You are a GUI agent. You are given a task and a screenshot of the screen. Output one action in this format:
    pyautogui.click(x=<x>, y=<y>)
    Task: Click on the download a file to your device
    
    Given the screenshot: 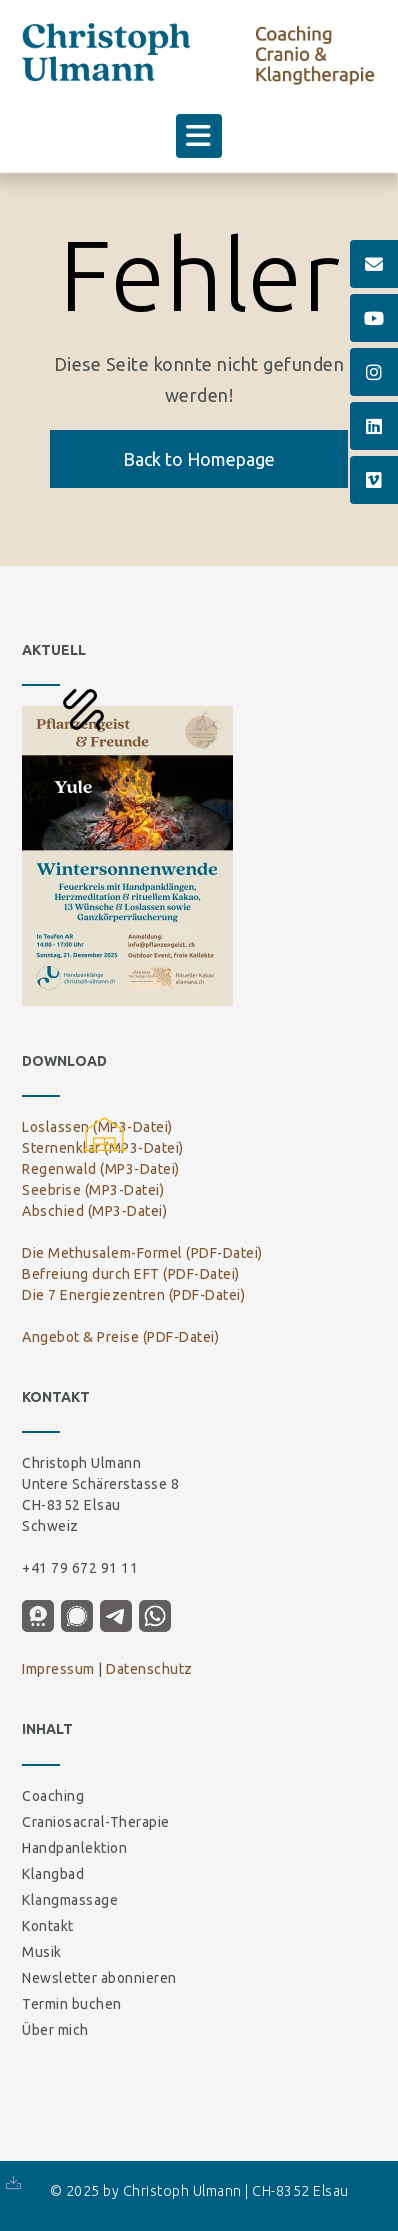 What is the action you would take?
    pyautogui.click(x=13, y=2183)
    